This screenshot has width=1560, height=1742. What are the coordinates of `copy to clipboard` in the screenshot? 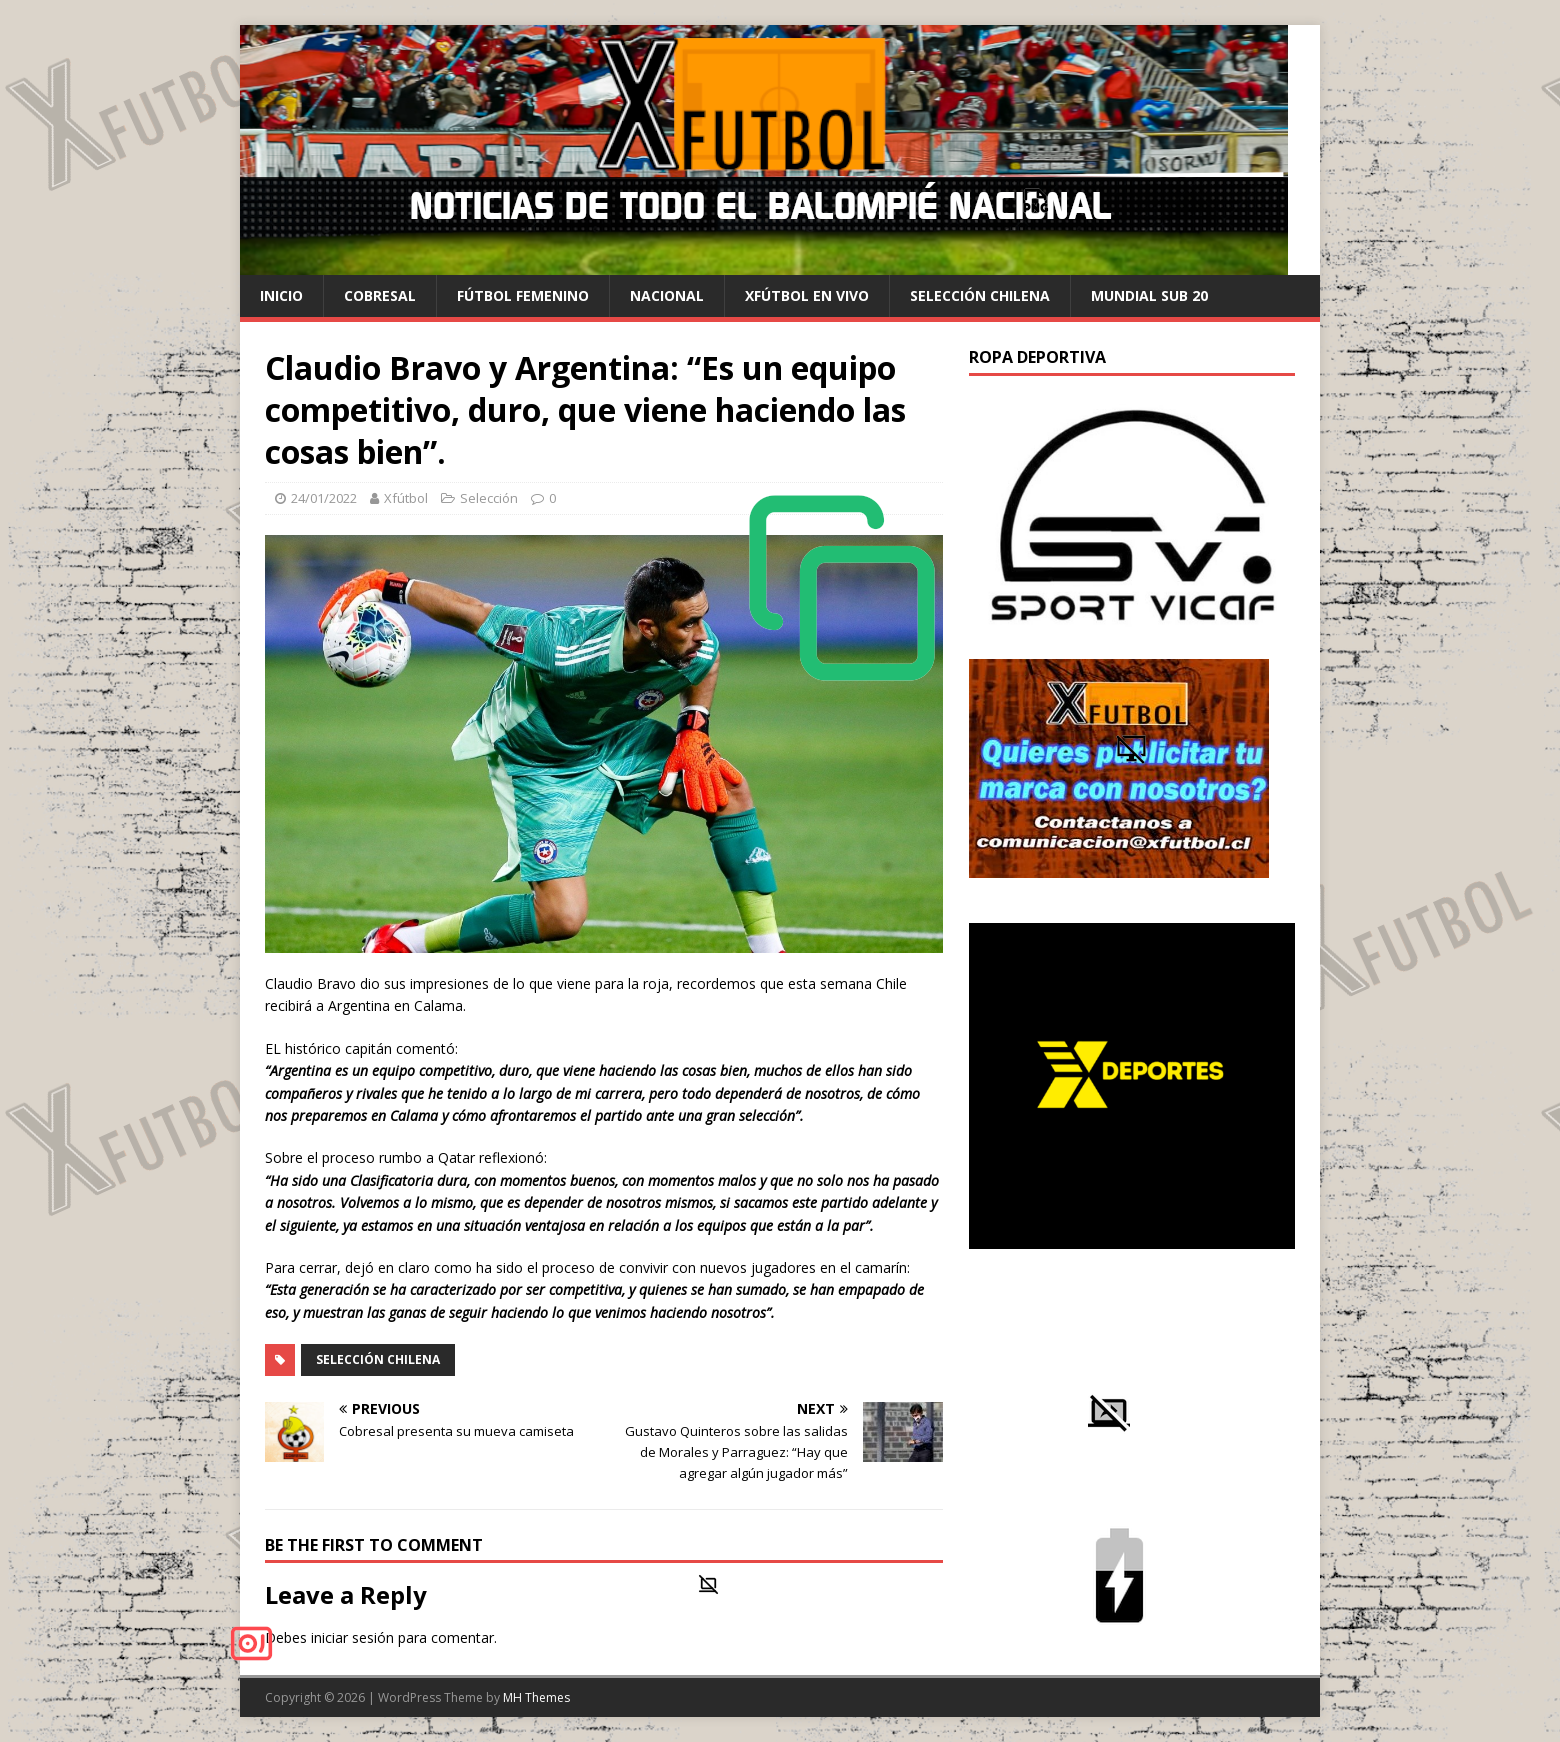 It's located at (842, 588).